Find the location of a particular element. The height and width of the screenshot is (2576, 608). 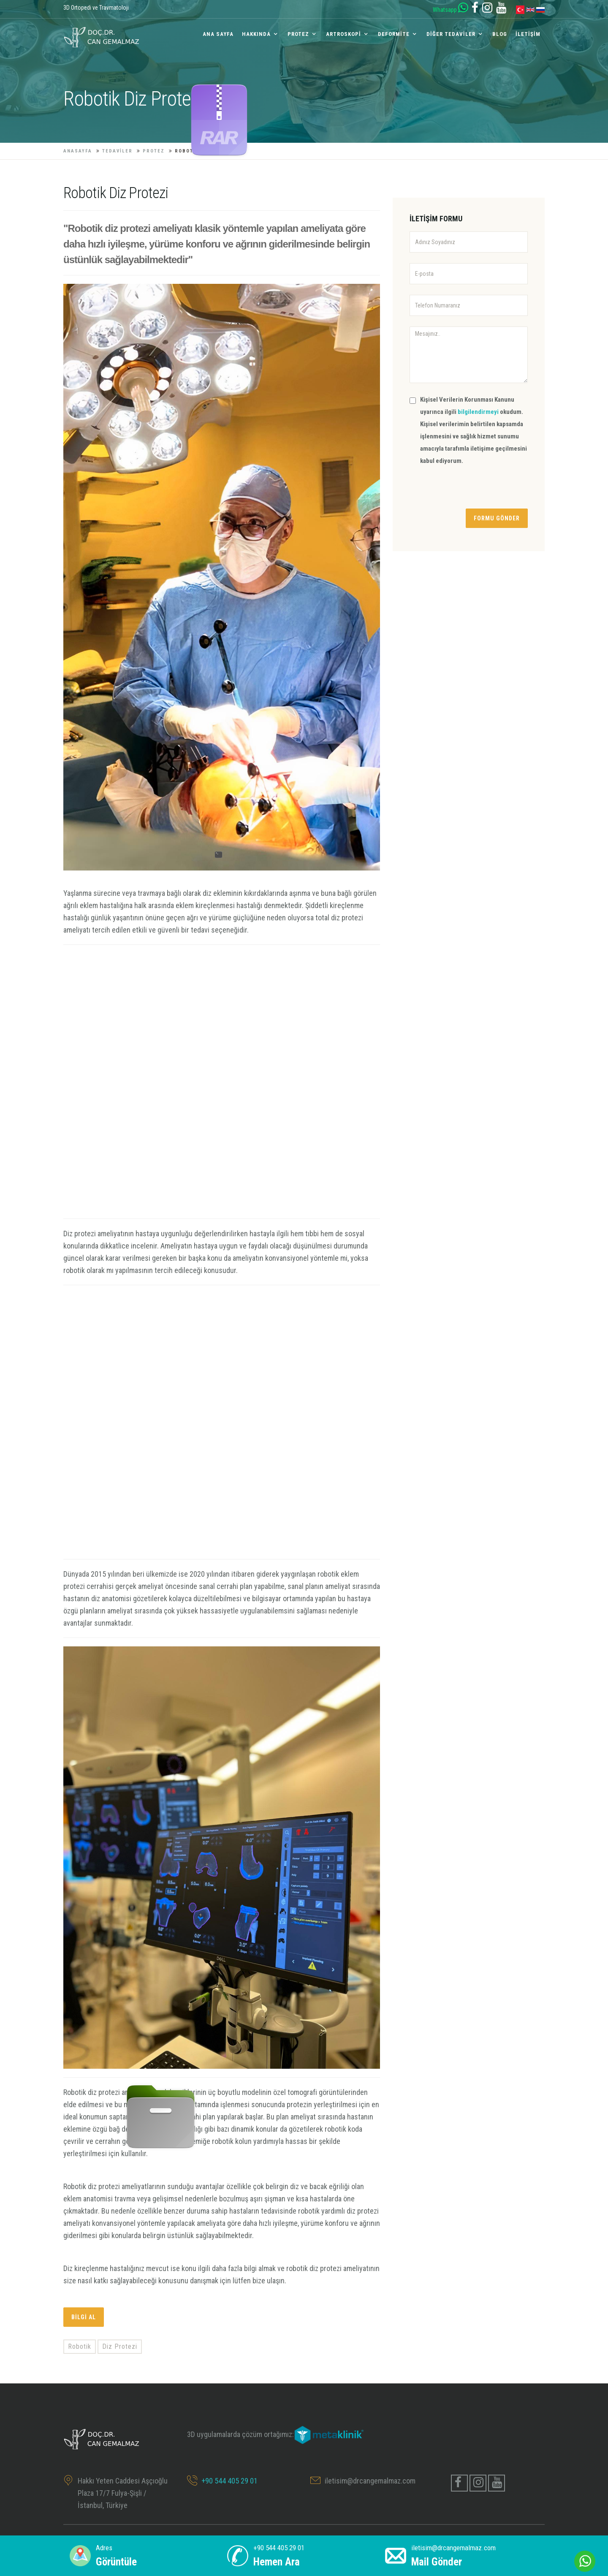

open the terminal application is located at coordinates (218, 854).